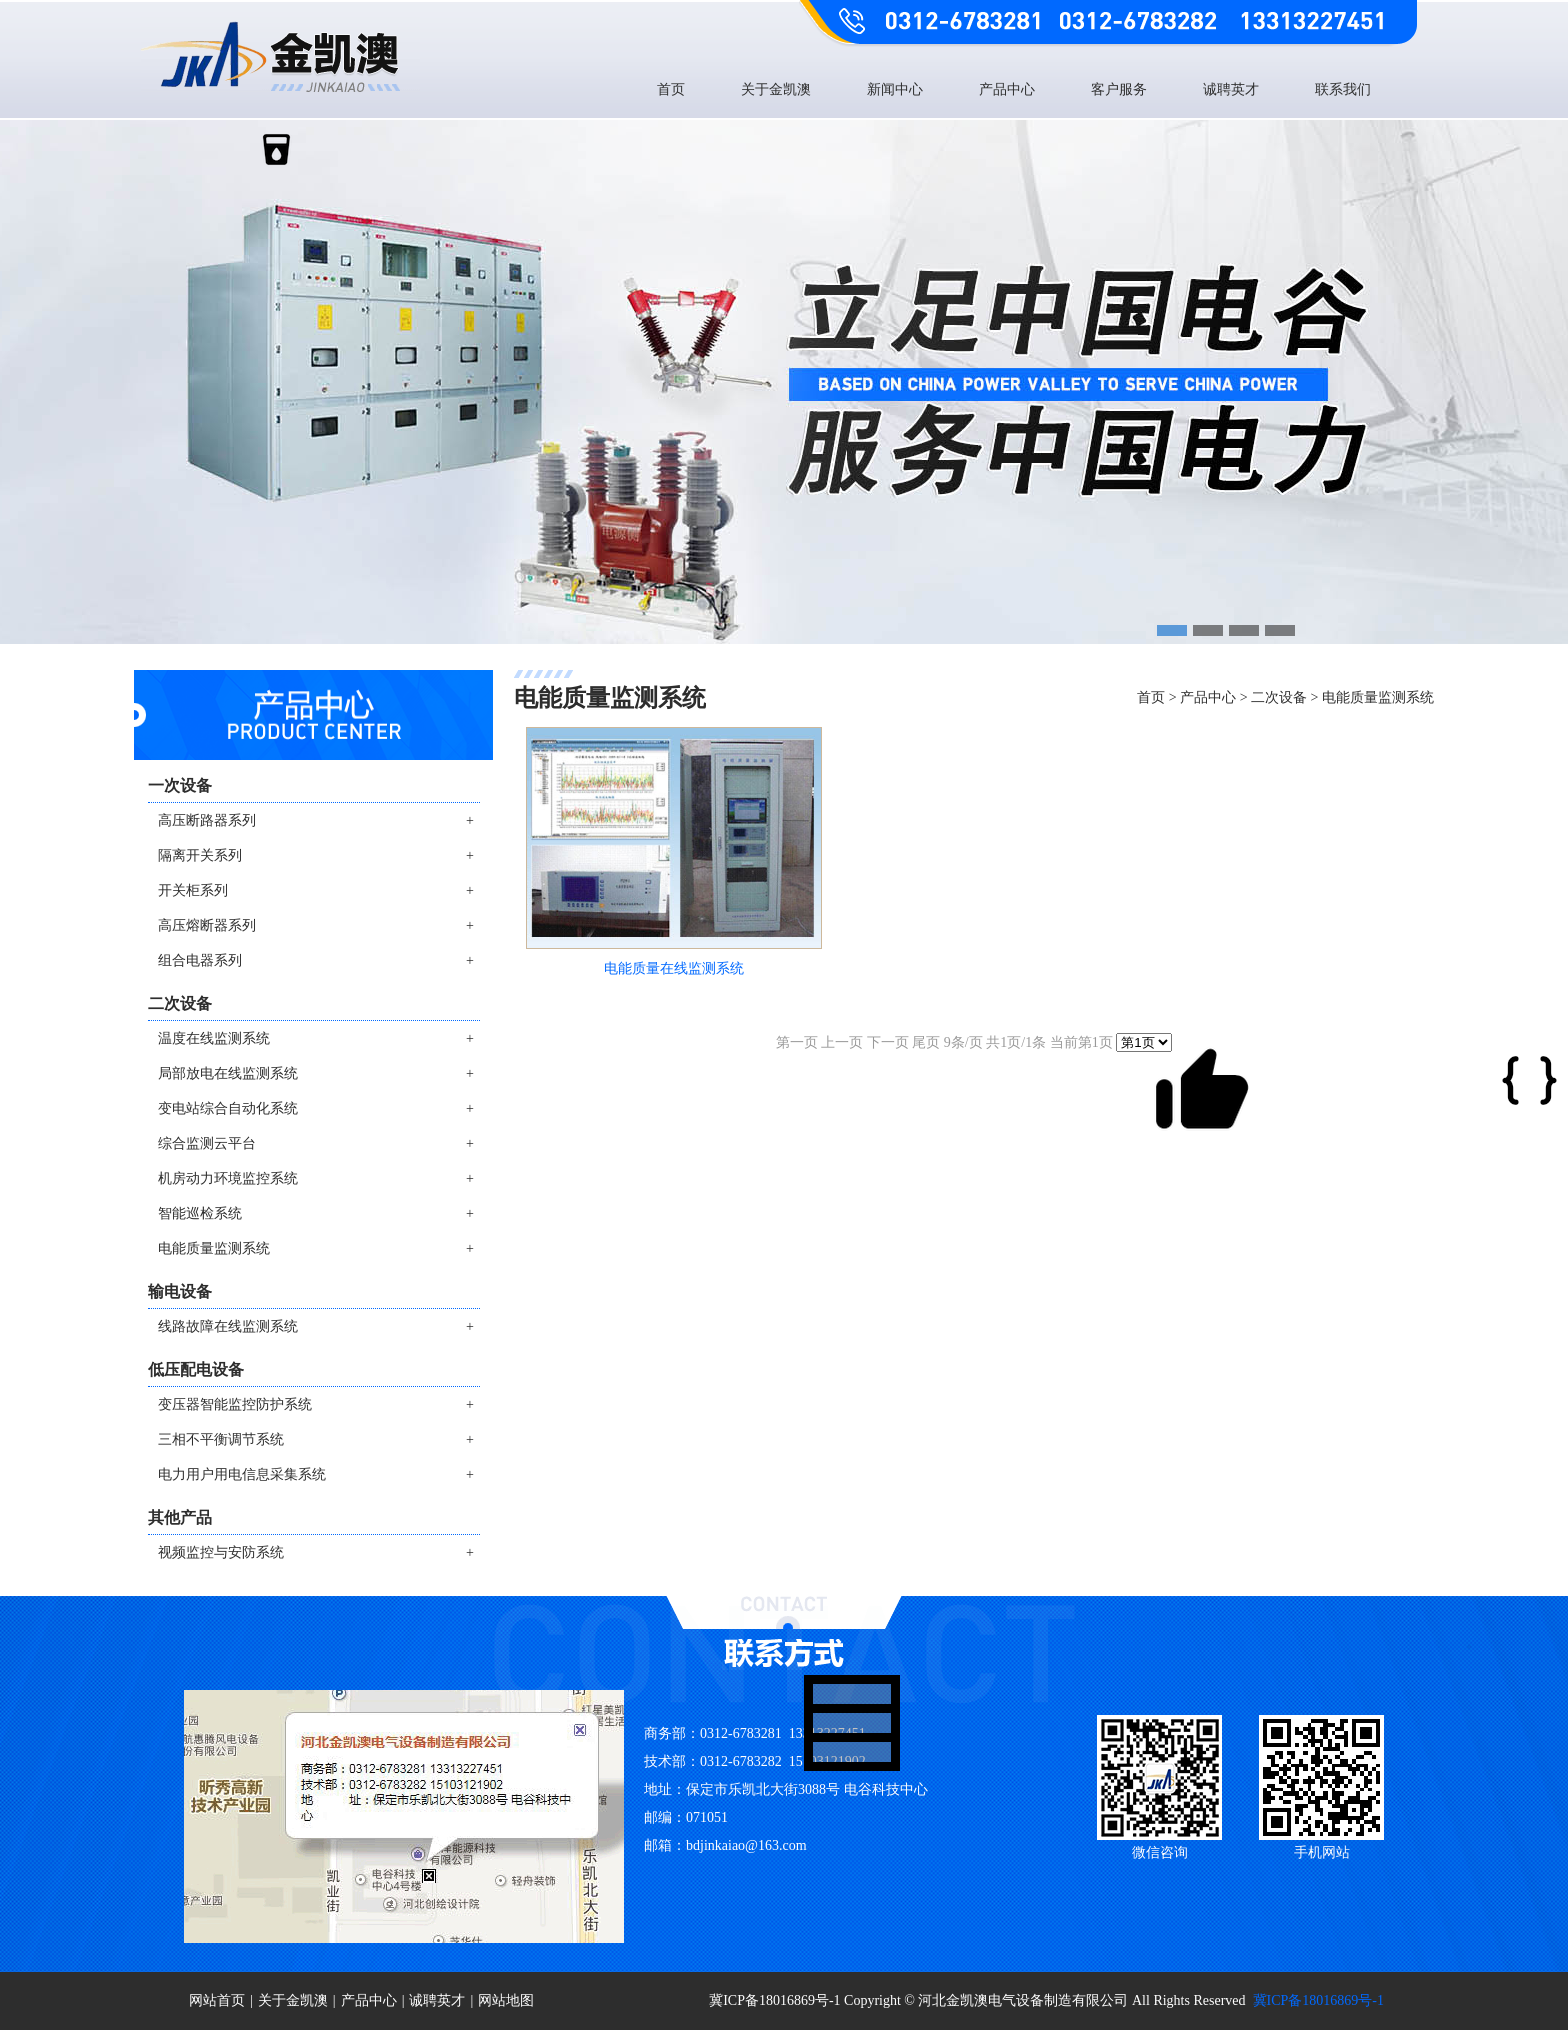 This screenshot has width=1568, height=2030. I want to click on view data in row layout, so click(852, 1723).